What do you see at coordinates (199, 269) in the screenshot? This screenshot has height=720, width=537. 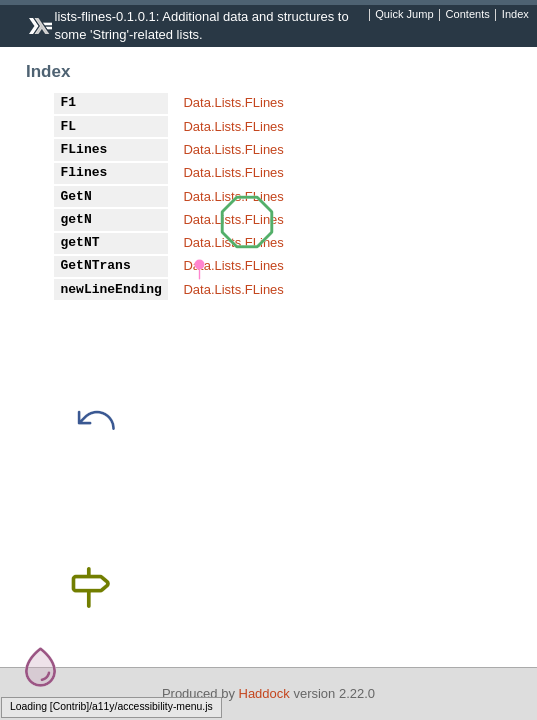 I see `mark a location on the map` at bounding box center [199, 269].